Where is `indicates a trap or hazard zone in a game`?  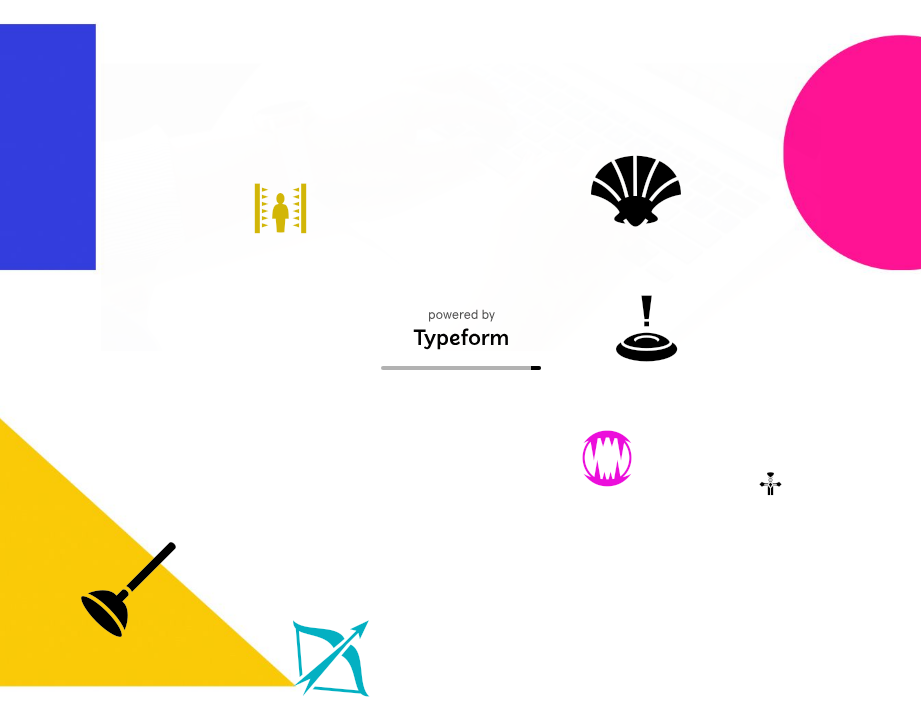 indicates a trap or hazard zone in a game is located at coordinates (280, 207).